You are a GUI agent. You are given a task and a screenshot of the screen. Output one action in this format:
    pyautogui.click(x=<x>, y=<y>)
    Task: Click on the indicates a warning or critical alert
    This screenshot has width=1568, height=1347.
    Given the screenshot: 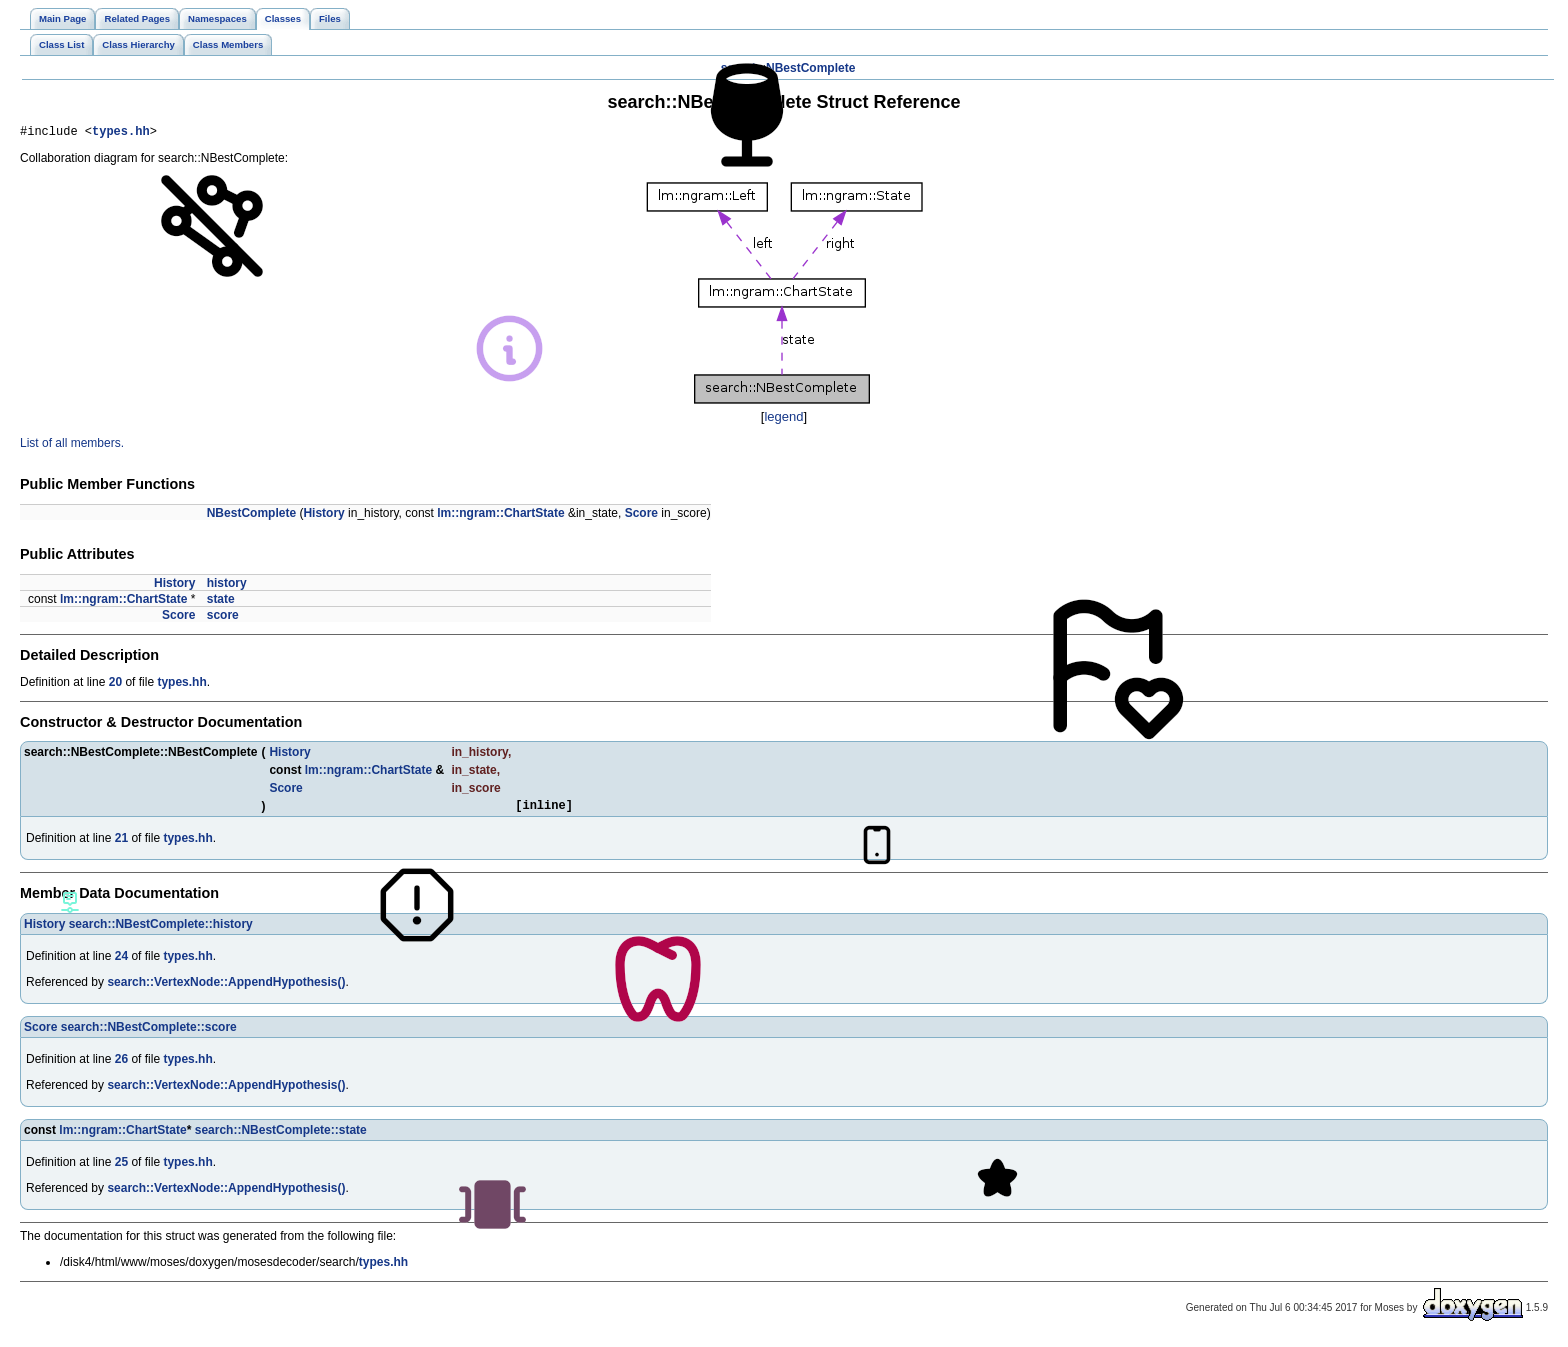 What is the action you would take?
    pyautogui.click(x=417, y=905)
    